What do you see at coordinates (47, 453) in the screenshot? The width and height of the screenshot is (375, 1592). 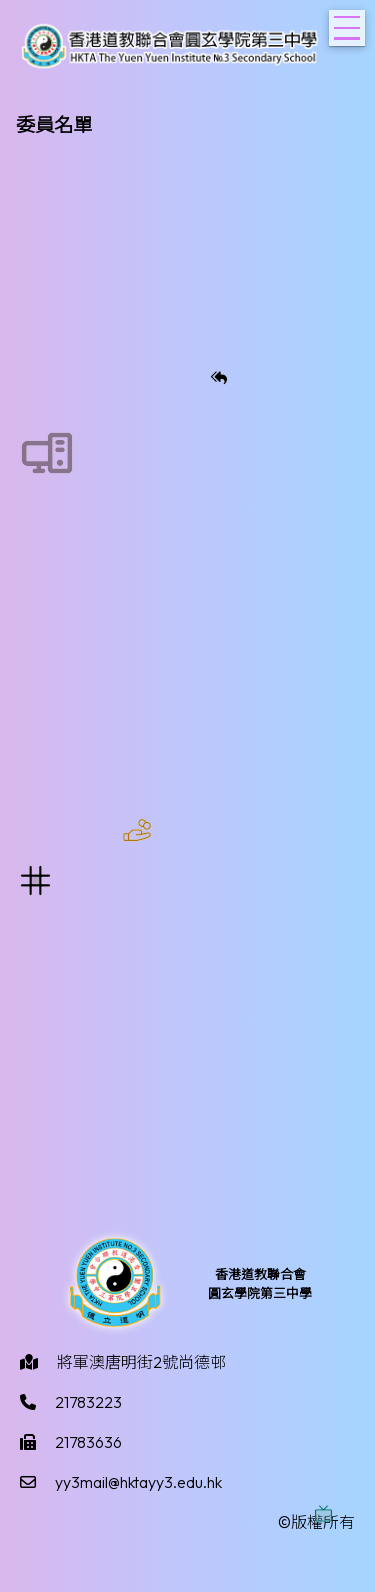 I see `access desktop computer settings` at bounding box center [47, 453].